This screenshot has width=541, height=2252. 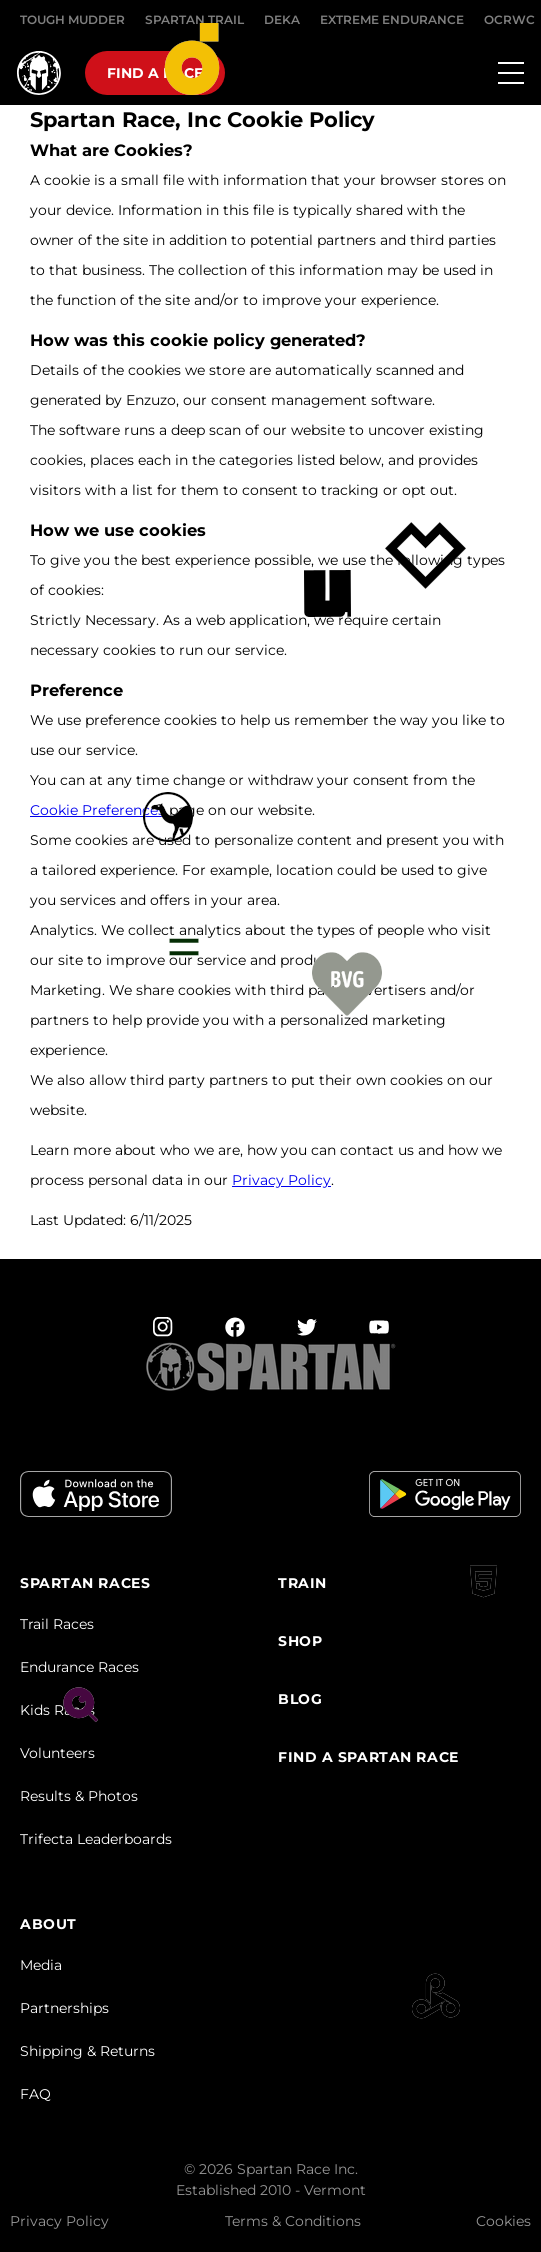 What do you see at coordinates (347, 984) in the screenshot?
I see `BVG (Berlin public transit) app or service` at bounding box center [347, 984].